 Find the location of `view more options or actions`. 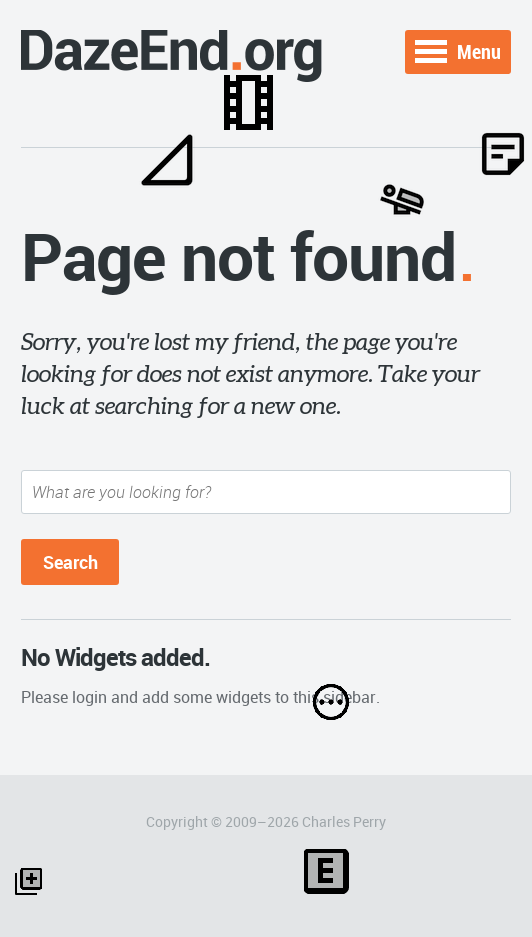

view more options or actions is located at coordinates (331, 702).